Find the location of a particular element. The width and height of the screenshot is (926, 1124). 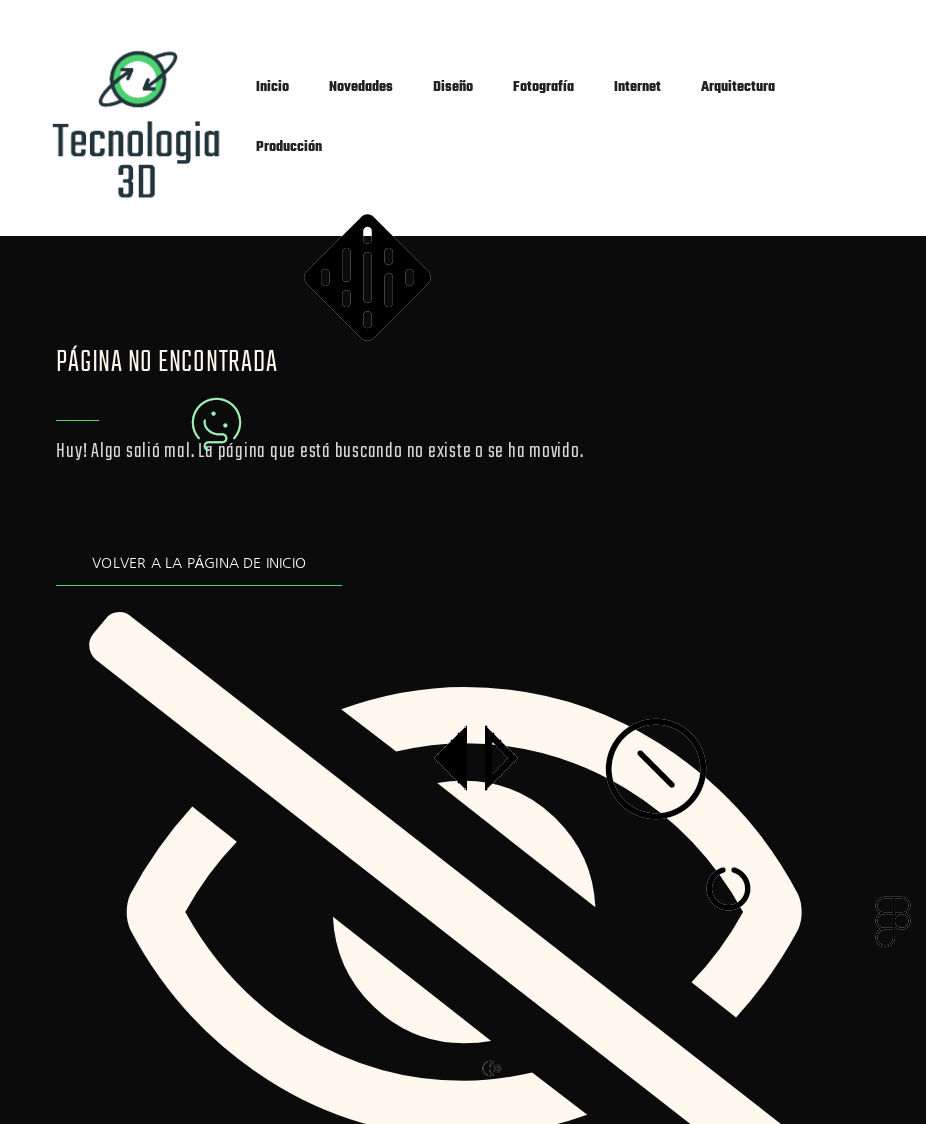

open Figma design file is located at coordinates (892, 921).